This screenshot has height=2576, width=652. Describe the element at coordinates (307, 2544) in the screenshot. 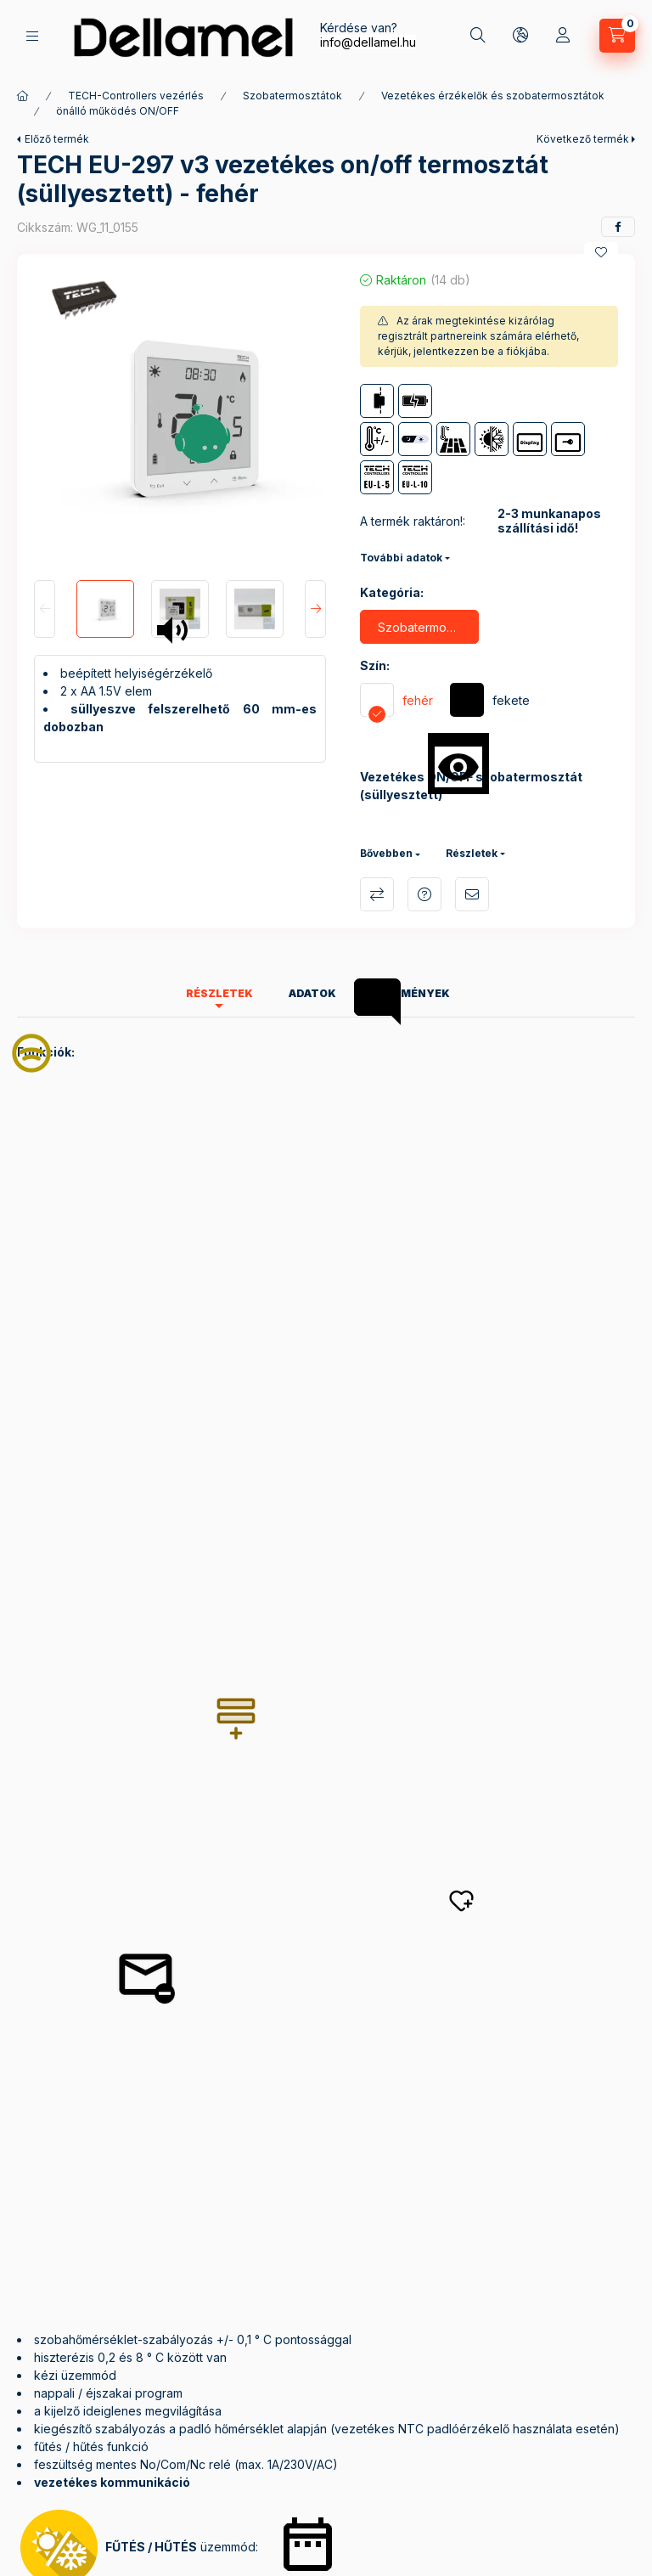

I see `select a date range` at that location.